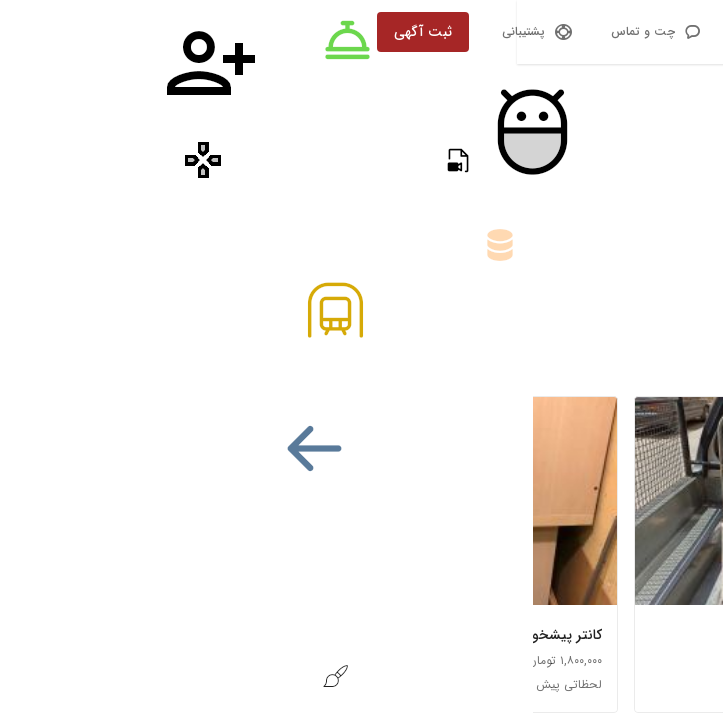 This screenshot has width=723, height=720. I want to click on view subway or metro transit options, so click(335, 312).